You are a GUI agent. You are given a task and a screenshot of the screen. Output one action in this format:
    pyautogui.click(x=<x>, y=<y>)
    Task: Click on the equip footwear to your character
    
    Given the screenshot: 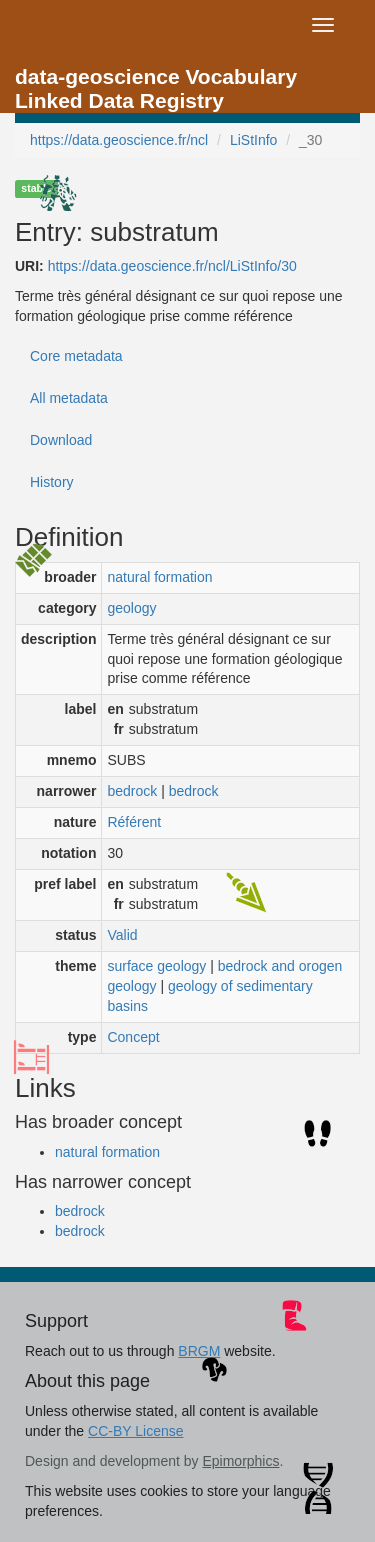 What is the action you would take?
    pyautogui.click(x=292, y=1315)
    